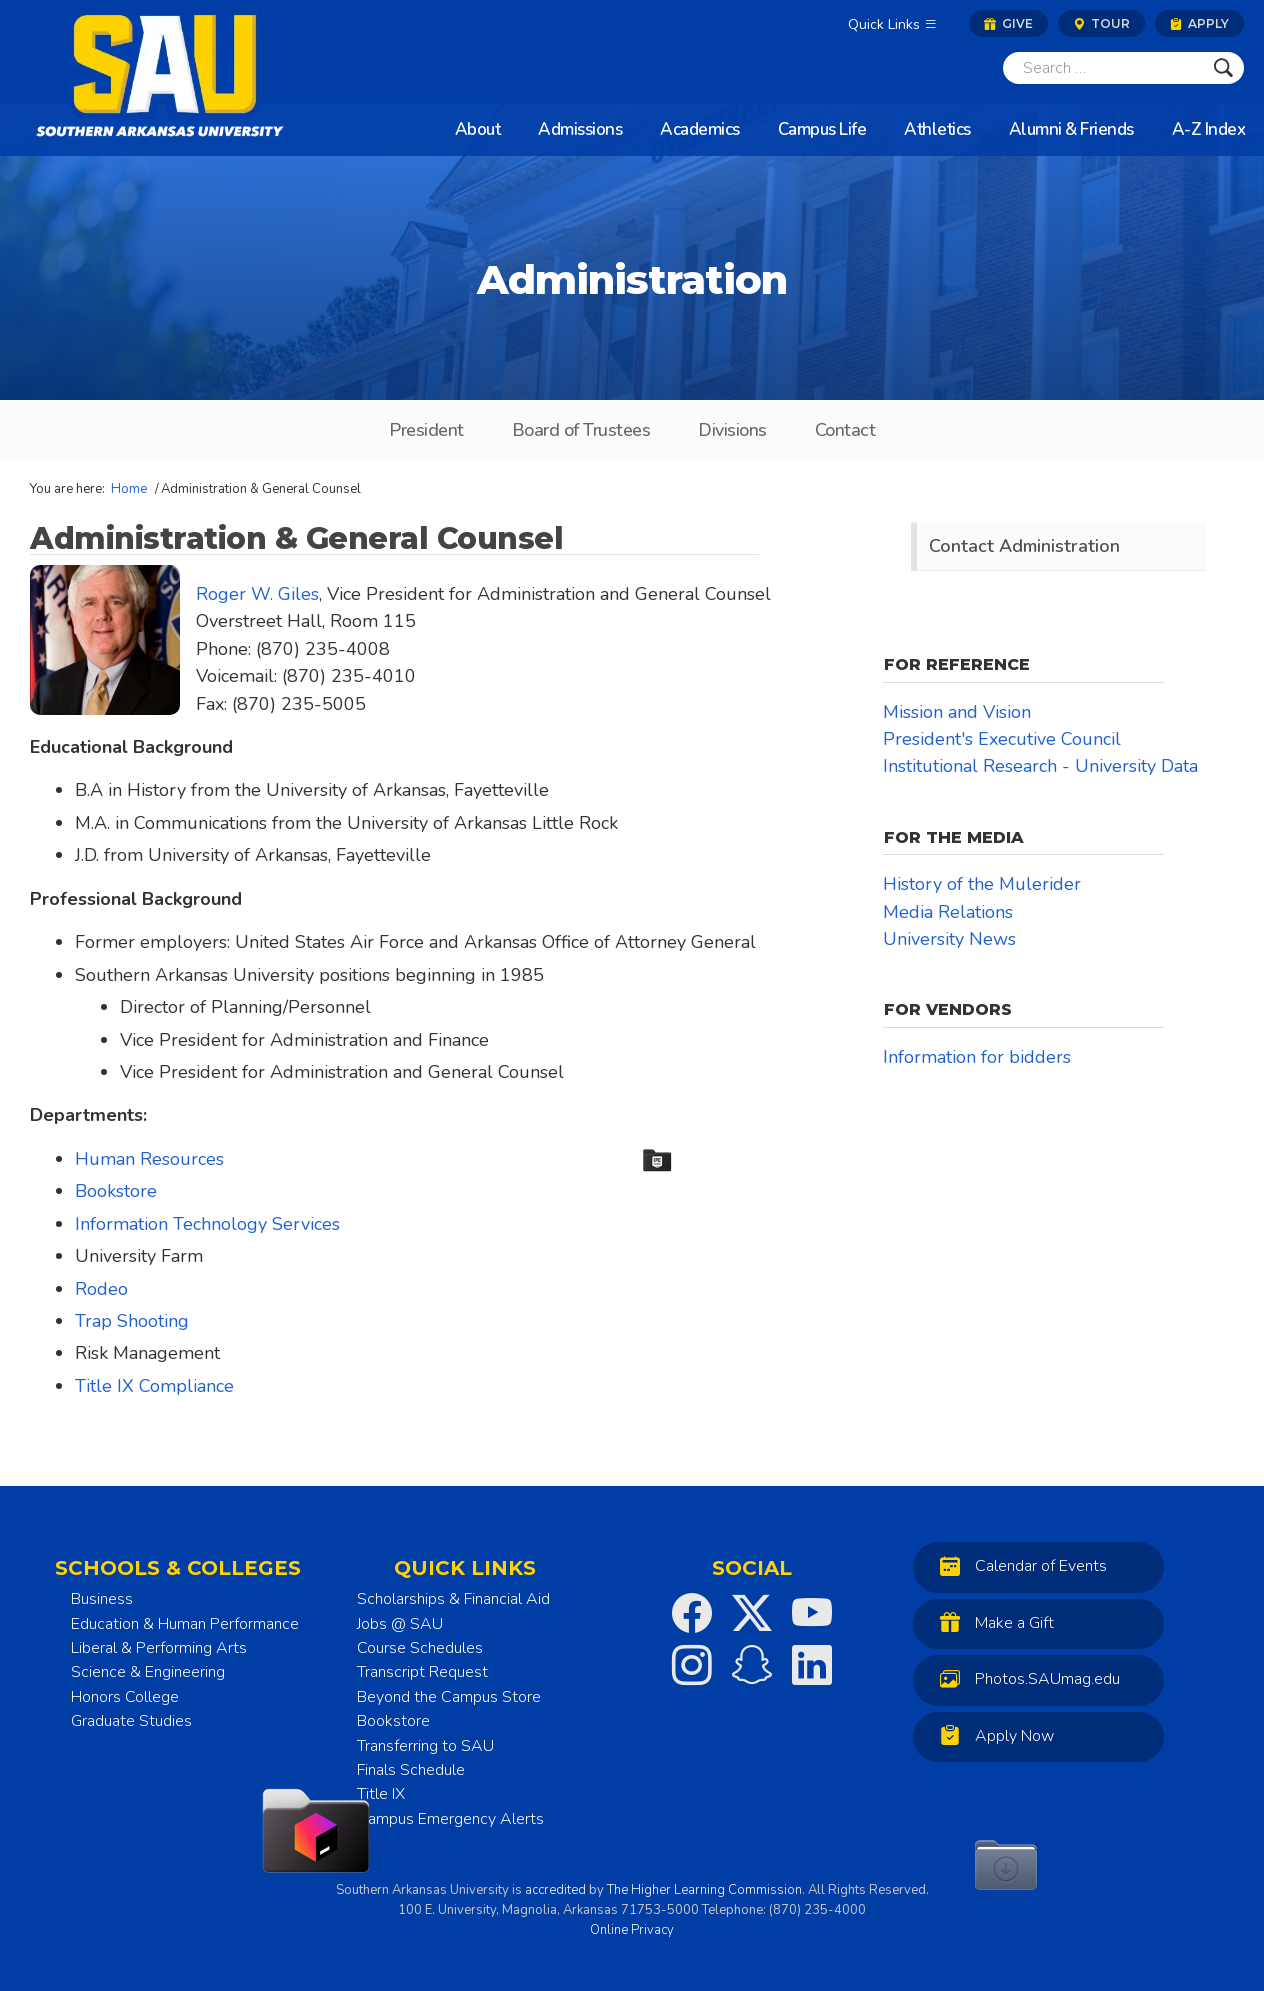 This screenshot has height=1991, width=1264. Describe the element at coordinates (315, 1833) in the screenshot. I see `open folder containing JetBrains Toolbox projects` at that location.